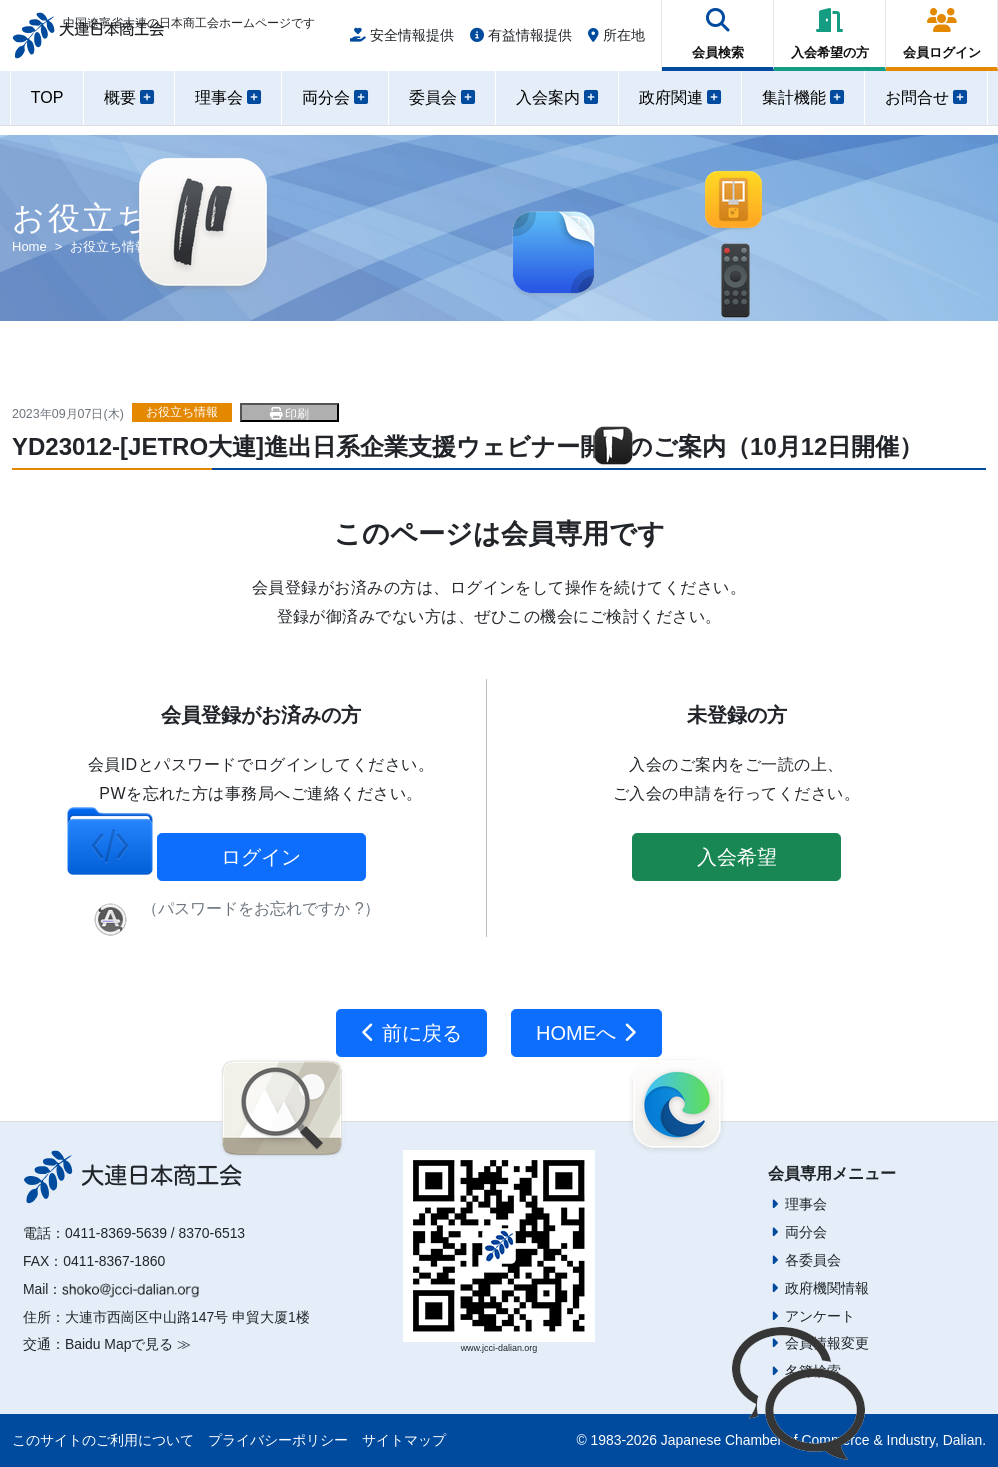 This screenshot has height=1467, width=998. Describe the element at coordinates (677, 1104) in the screenshot. I see `open microsoft edge browser` at that location.